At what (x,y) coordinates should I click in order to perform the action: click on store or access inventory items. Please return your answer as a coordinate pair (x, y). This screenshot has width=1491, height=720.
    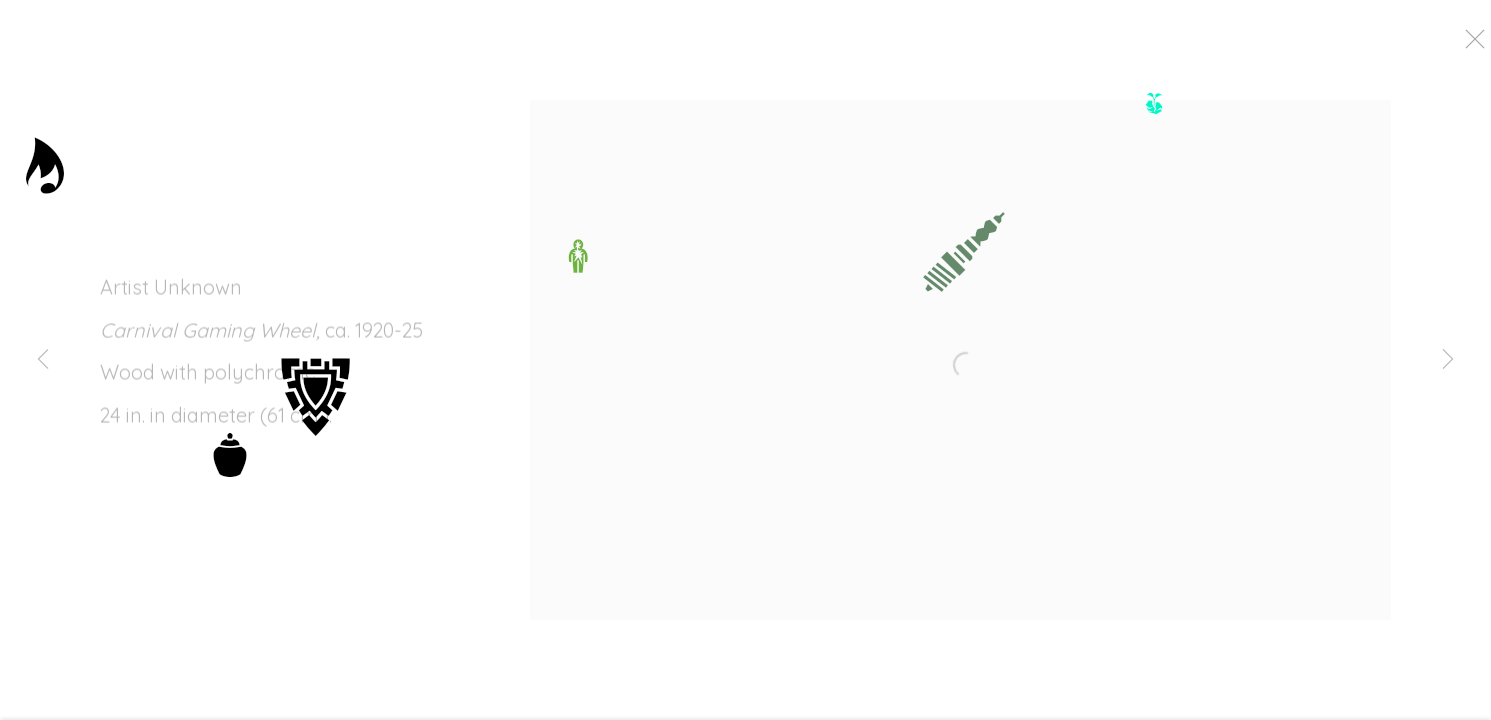
    Looking at the image, I should click on (230, 455).